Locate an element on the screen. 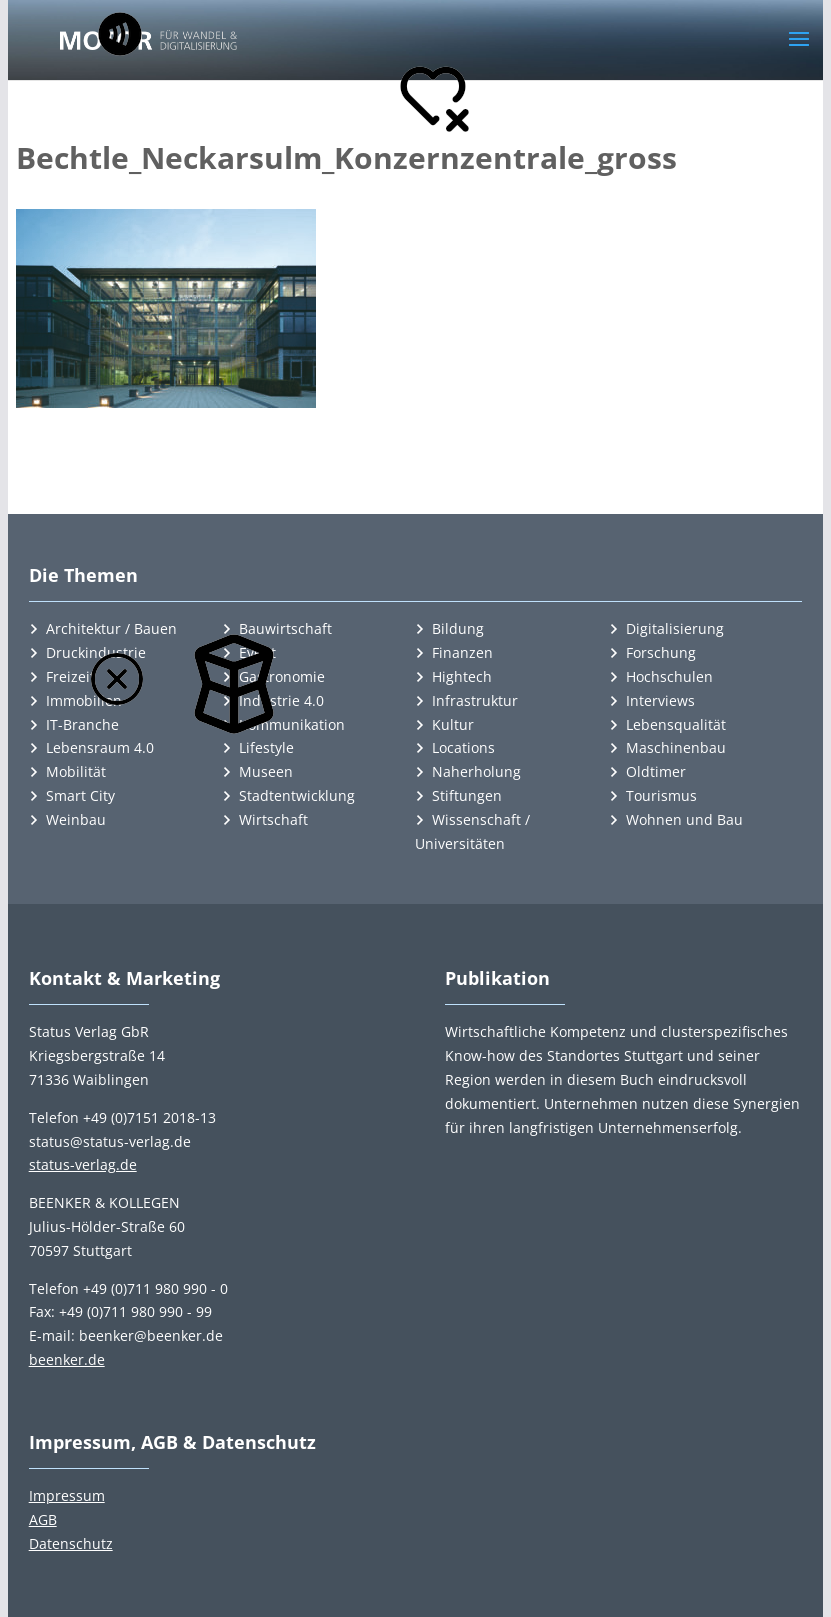  remove from favorites is located at coordinates (433, 96).